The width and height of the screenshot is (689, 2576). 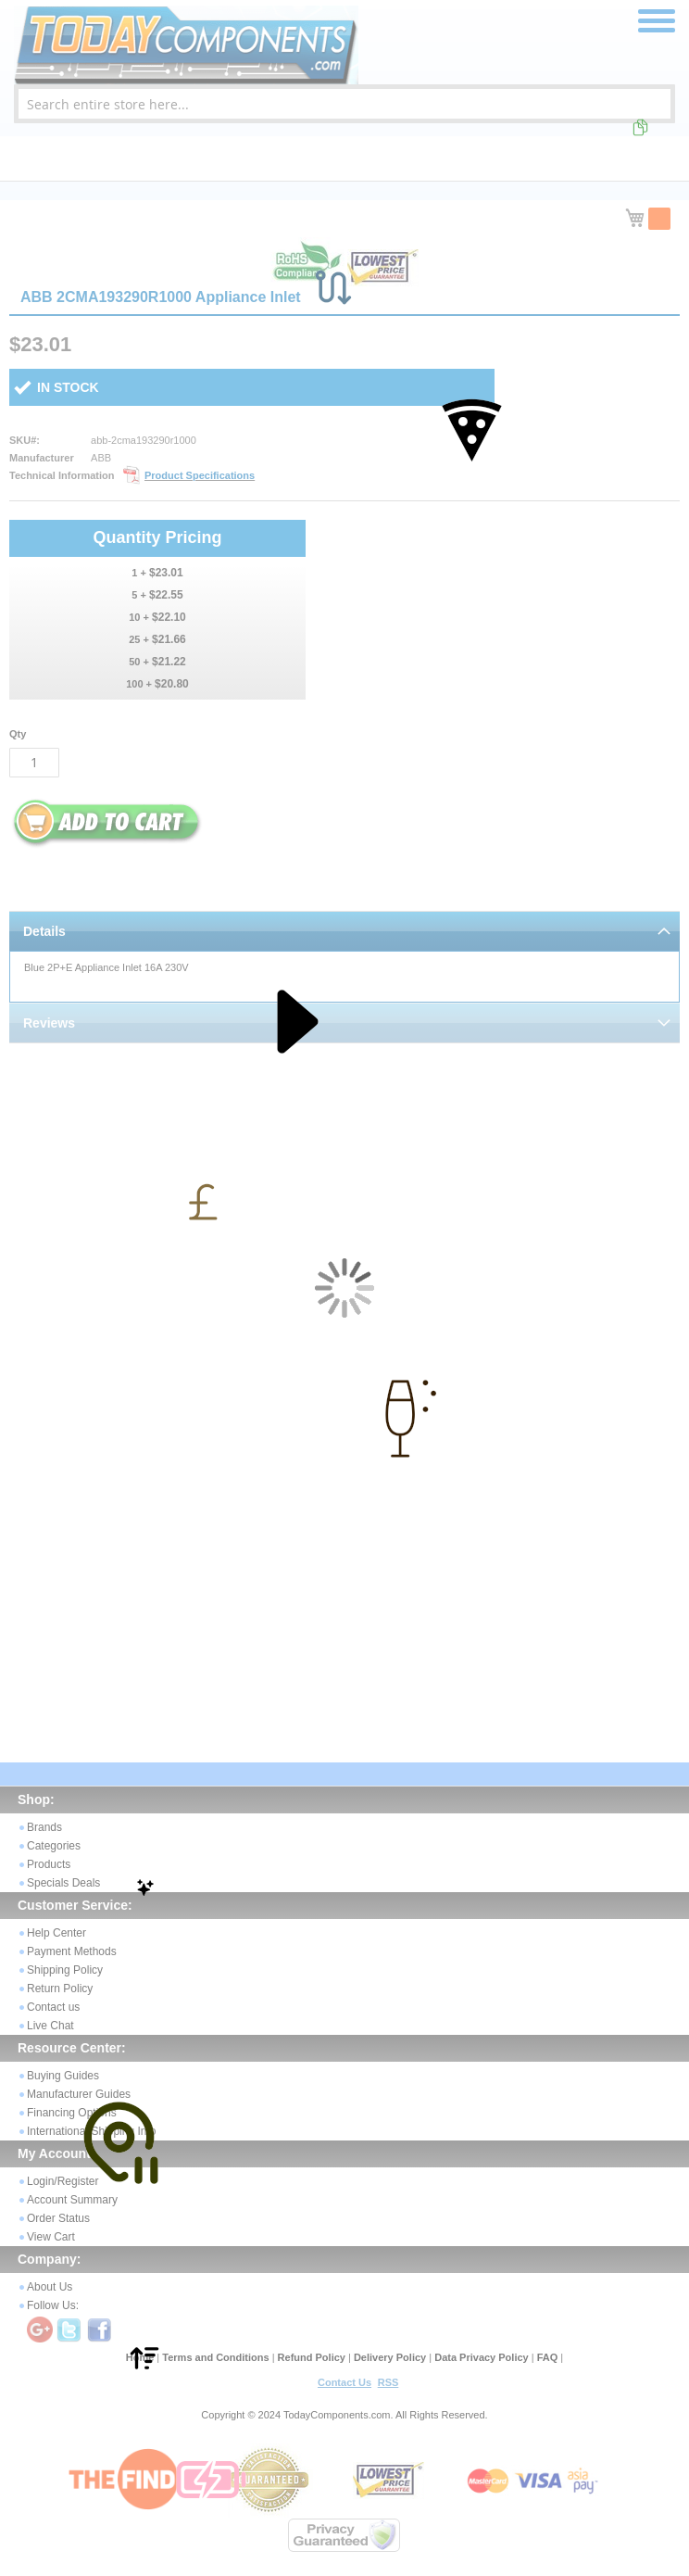 I want to click on celebrate an achievement or milestone, so click(x=403, y=1419).